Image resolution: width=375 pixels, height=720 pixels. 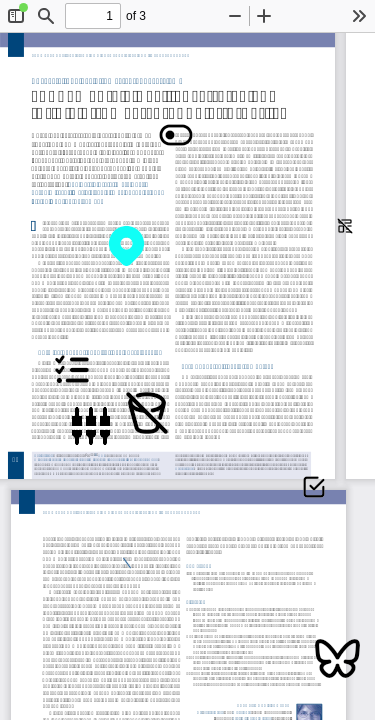 What do you see at coordinates (126, 245) in the screenshot?
I see `view or set a location on the map` at bounding box center [126, 245].